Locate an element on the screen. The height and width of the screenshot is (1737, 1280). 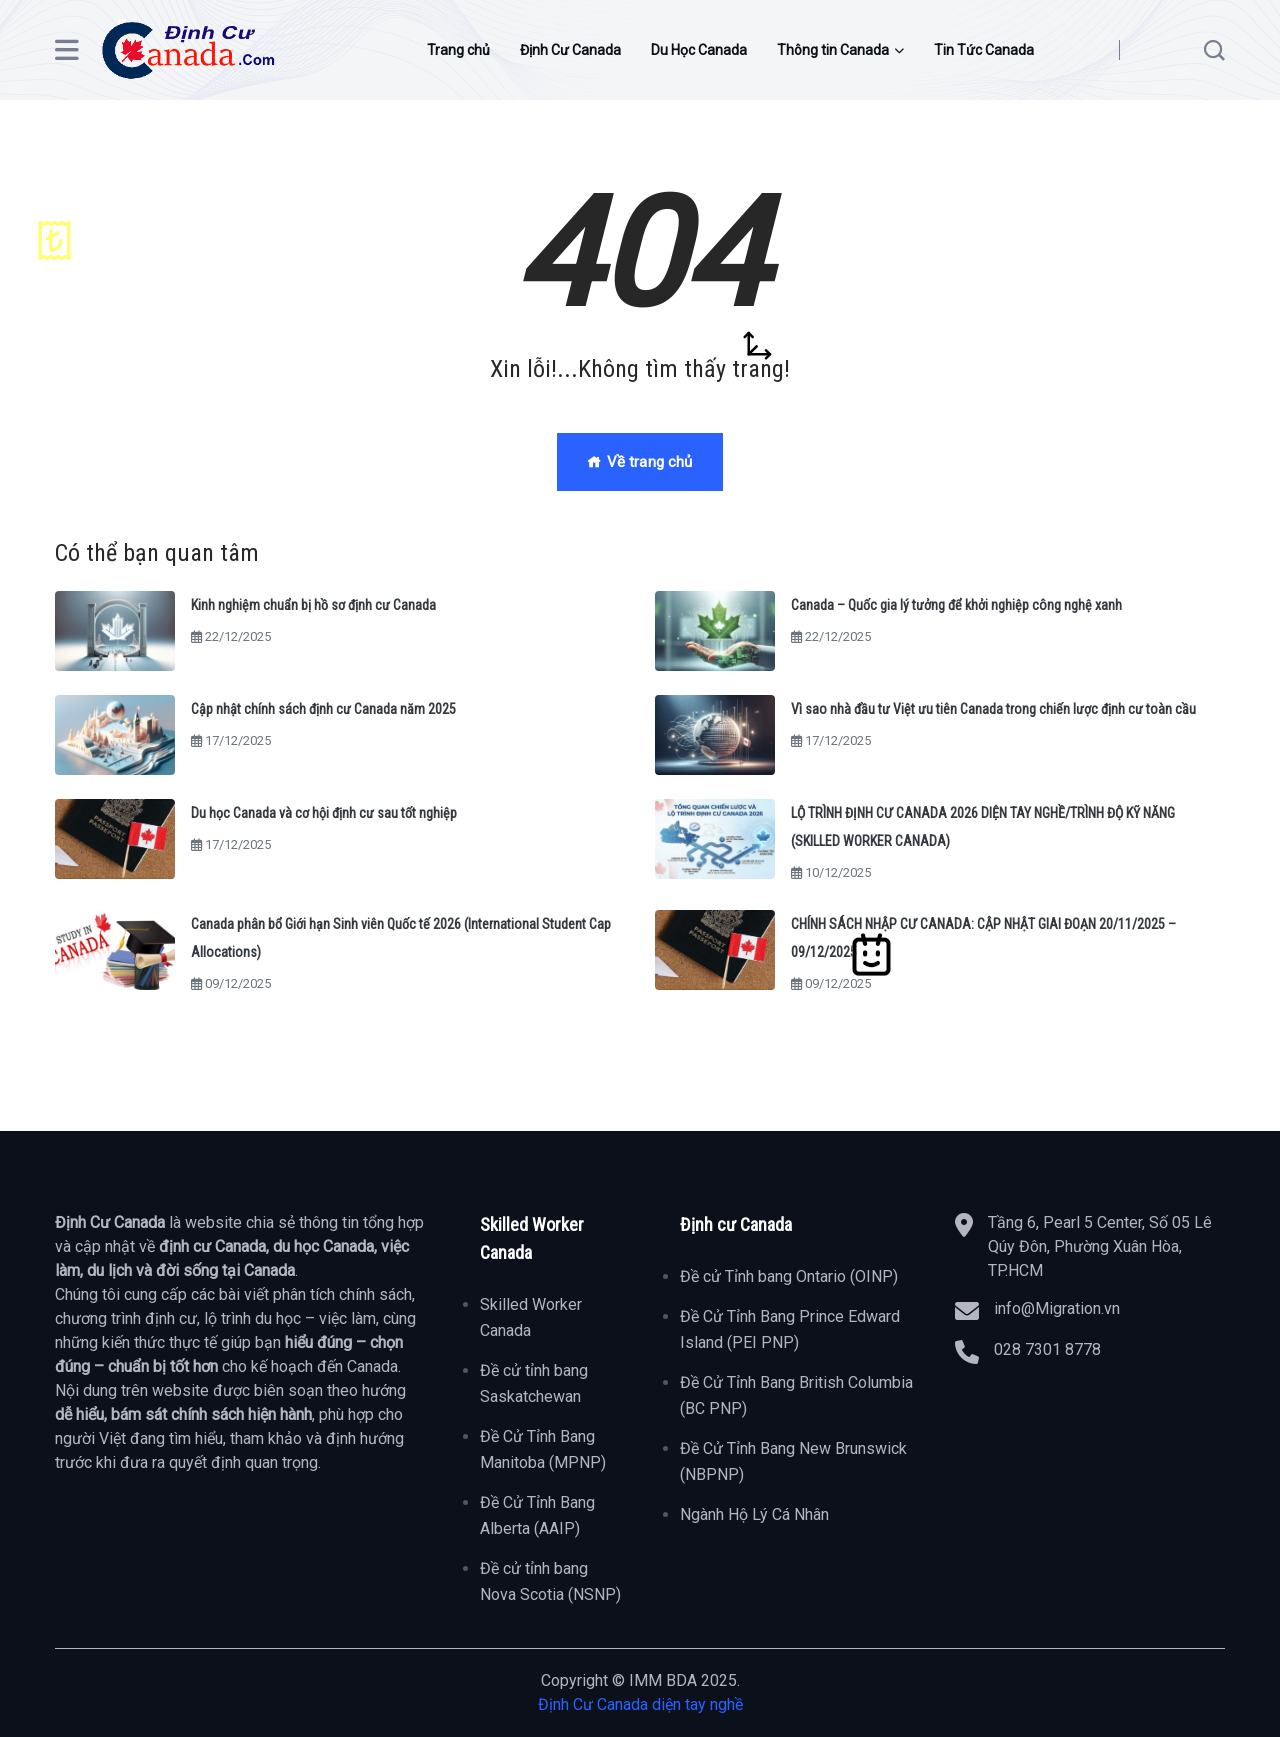
move or transform object in 3d space is located at coordinates (758, 345).